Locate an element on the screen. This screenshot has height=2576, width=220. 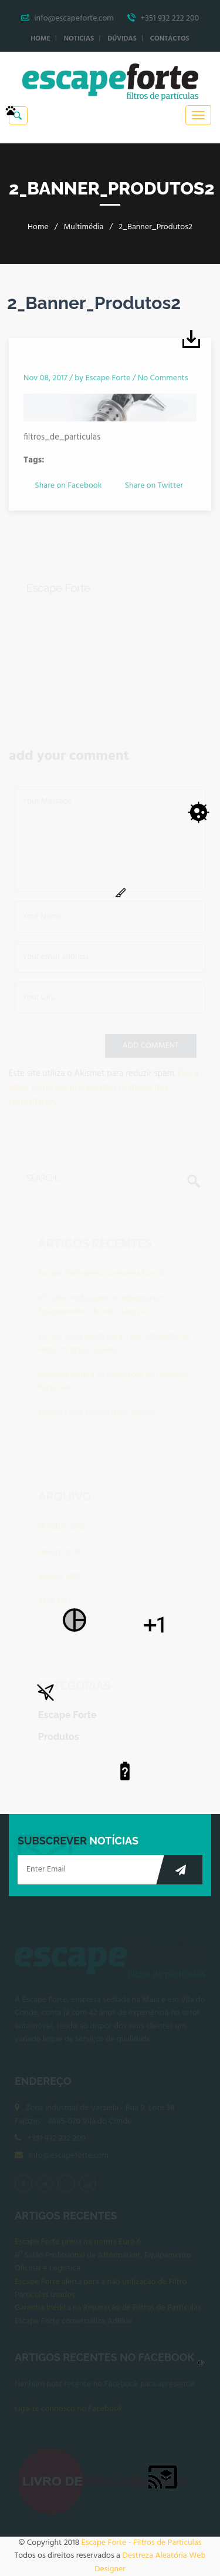
access pet-related features or settings is located at coordinates (11, 110).